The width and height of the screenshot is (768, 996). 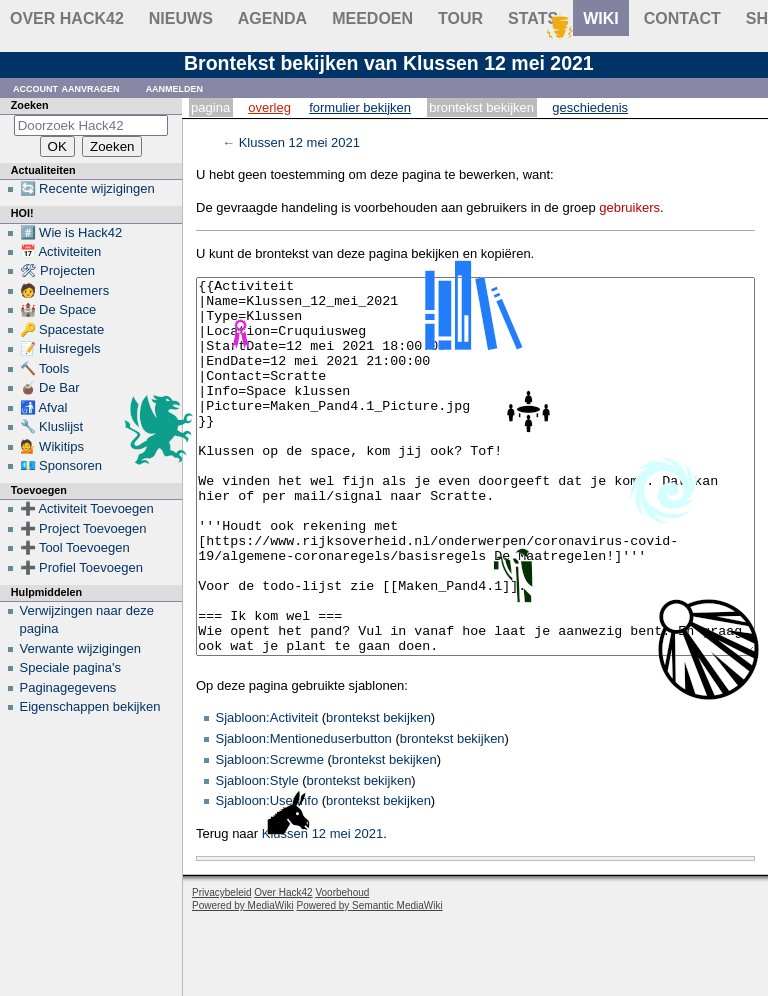 I want to click on join or schedule a meeting, so click(x=528, y=411).